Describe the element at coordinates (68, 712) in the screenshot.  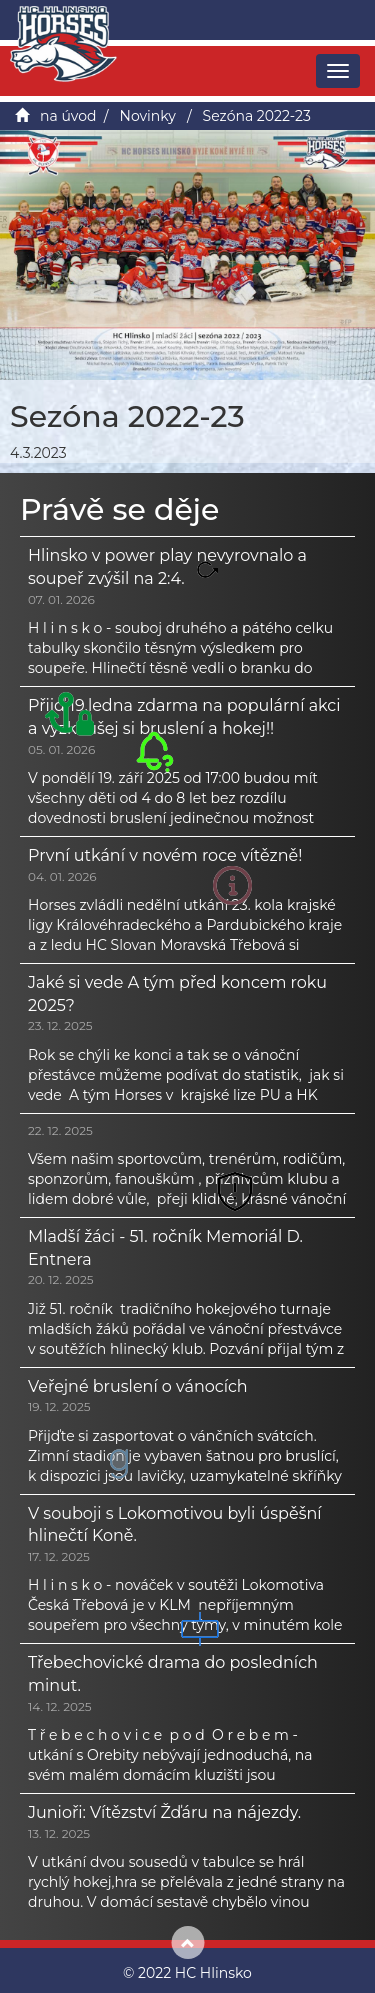
I see `lock or secure an anchor point` at that location.